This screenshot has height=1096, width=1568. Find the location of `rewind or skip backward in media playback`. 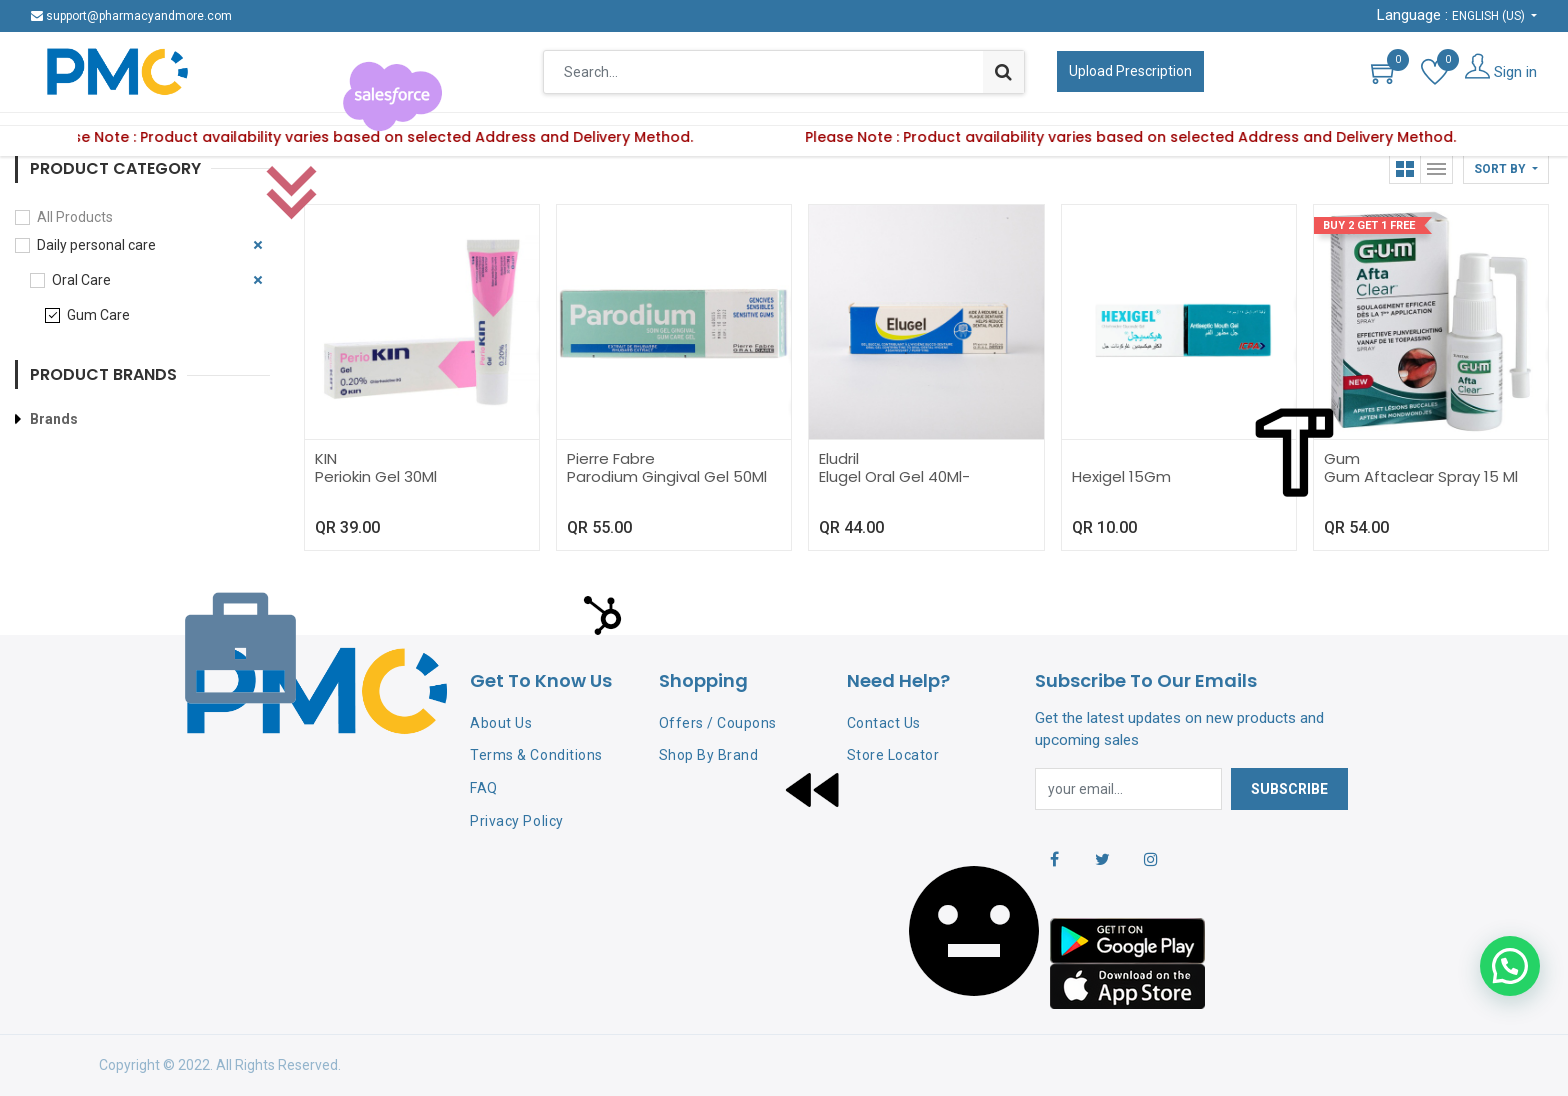

rewind or skip backward in media playback is located at coordinates (814, 790).